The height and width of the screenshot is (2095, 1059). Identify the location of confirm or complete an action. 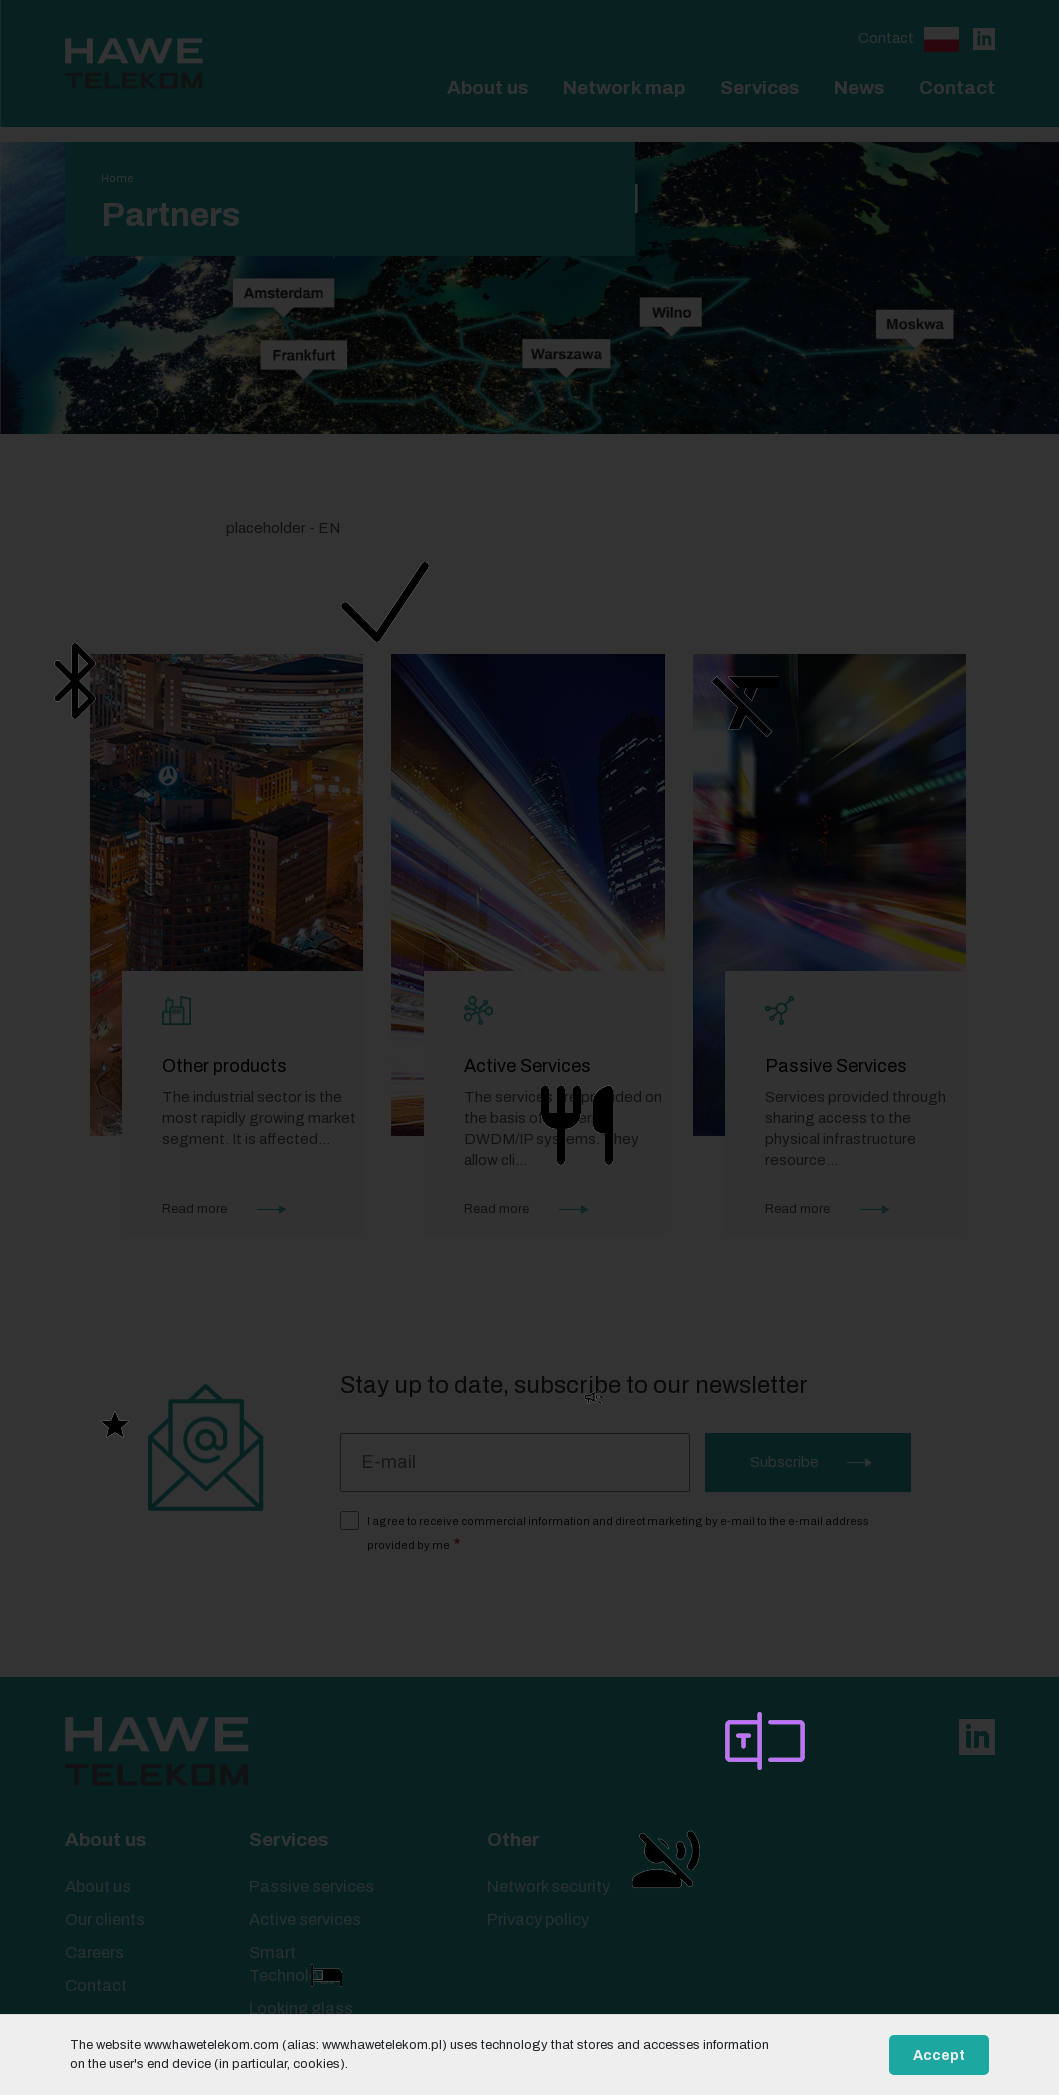
(385, 602).